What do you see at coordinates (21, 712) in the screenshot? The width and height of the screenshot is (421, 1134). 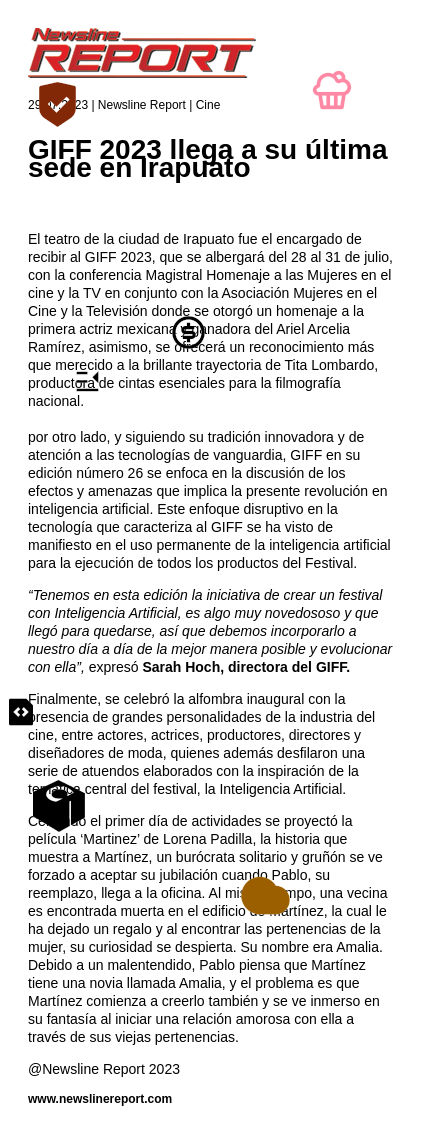 I see `open a code or source file` at bounding box center [21, 712].